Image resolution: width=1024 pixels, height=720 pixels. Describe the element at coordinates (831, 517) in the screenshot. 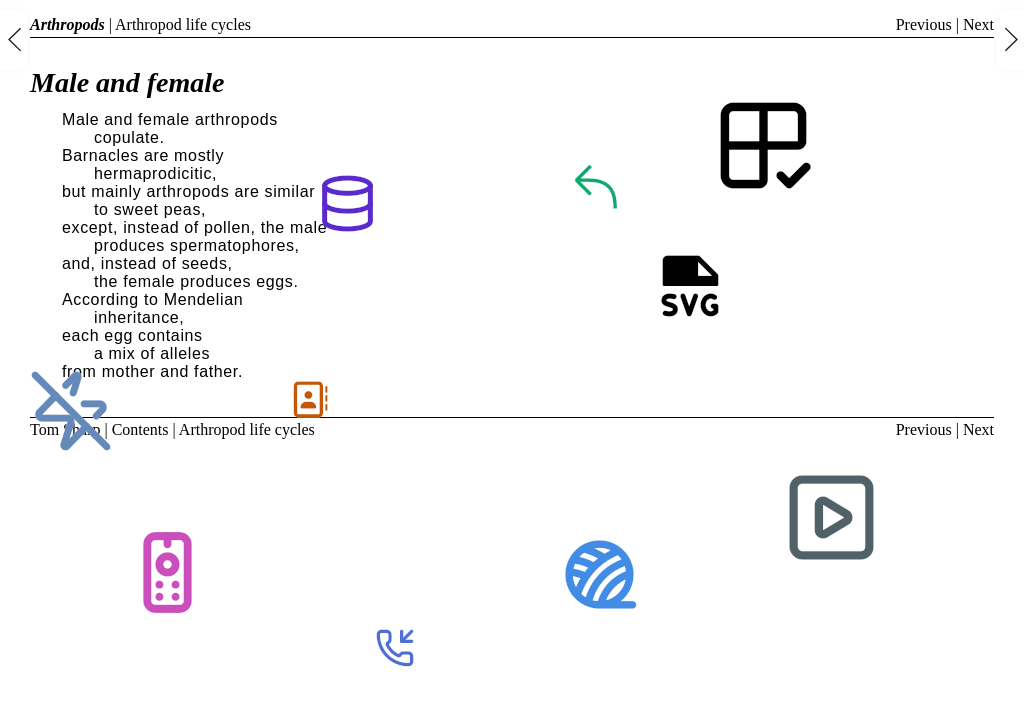

I see `play video or media content` at that location.